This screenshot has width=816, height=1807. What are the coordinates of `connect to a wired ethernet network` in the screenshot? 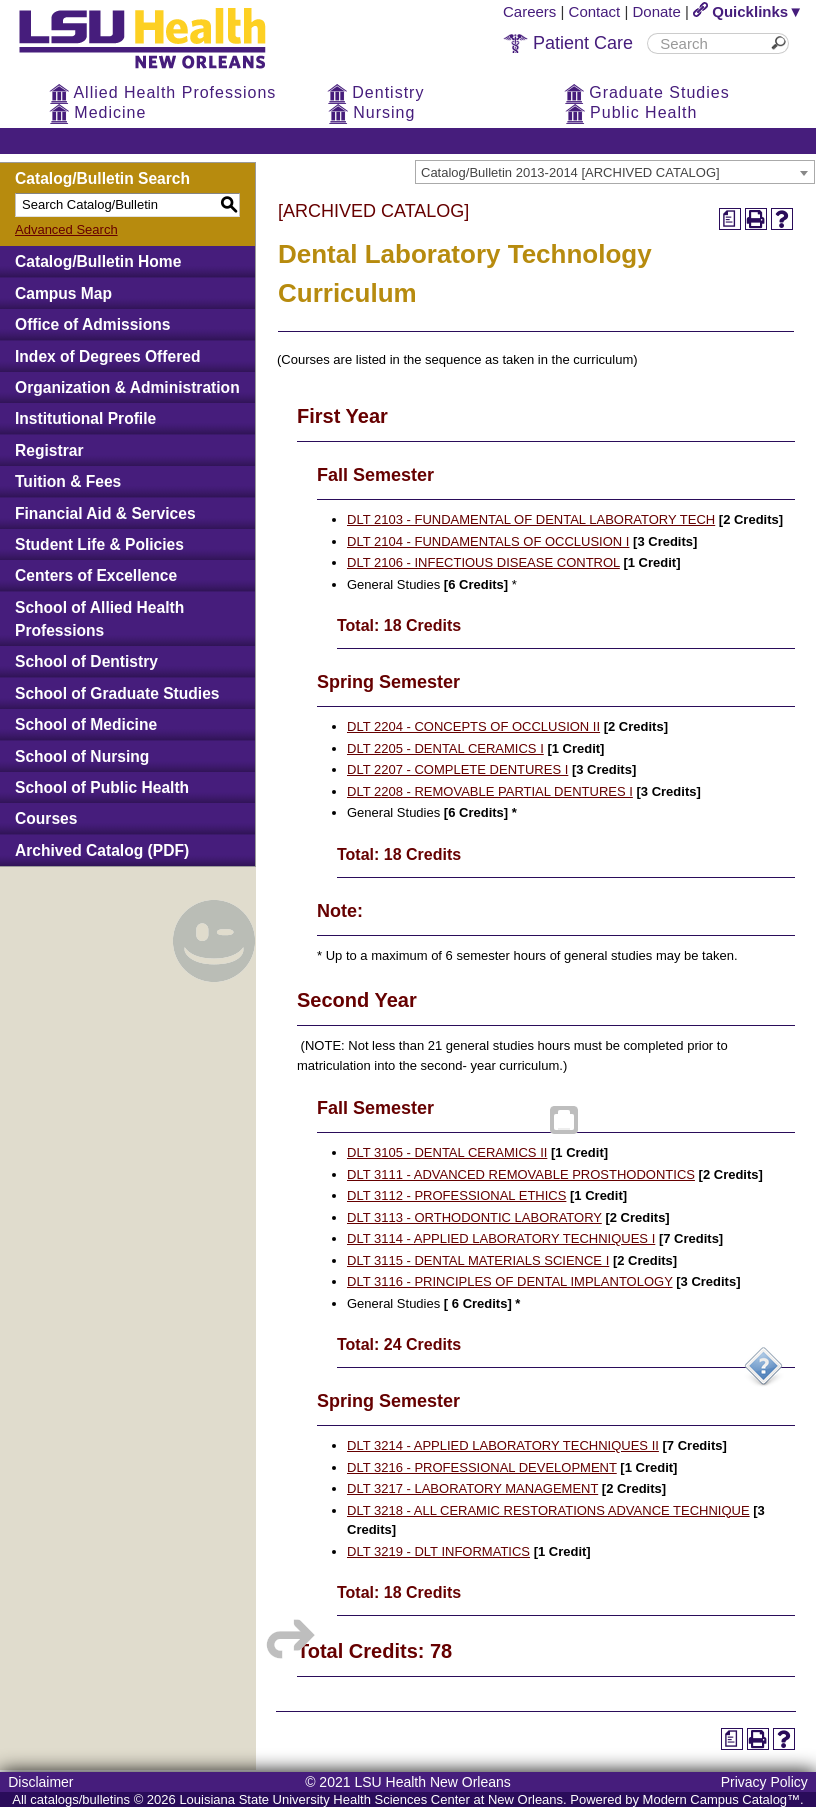 It's located at (564, 1120).